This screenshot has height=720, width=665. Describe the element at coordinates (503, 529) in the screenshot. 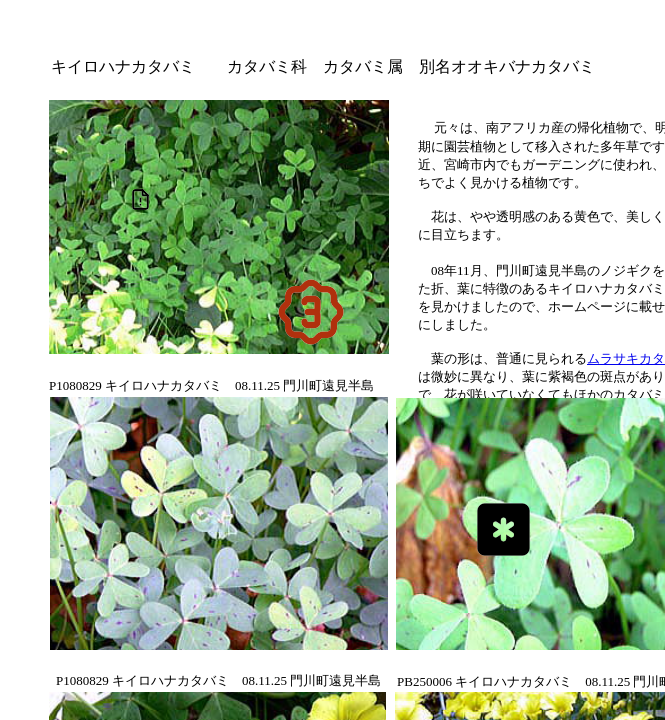

I see `indicates a required field in a form` at that location.